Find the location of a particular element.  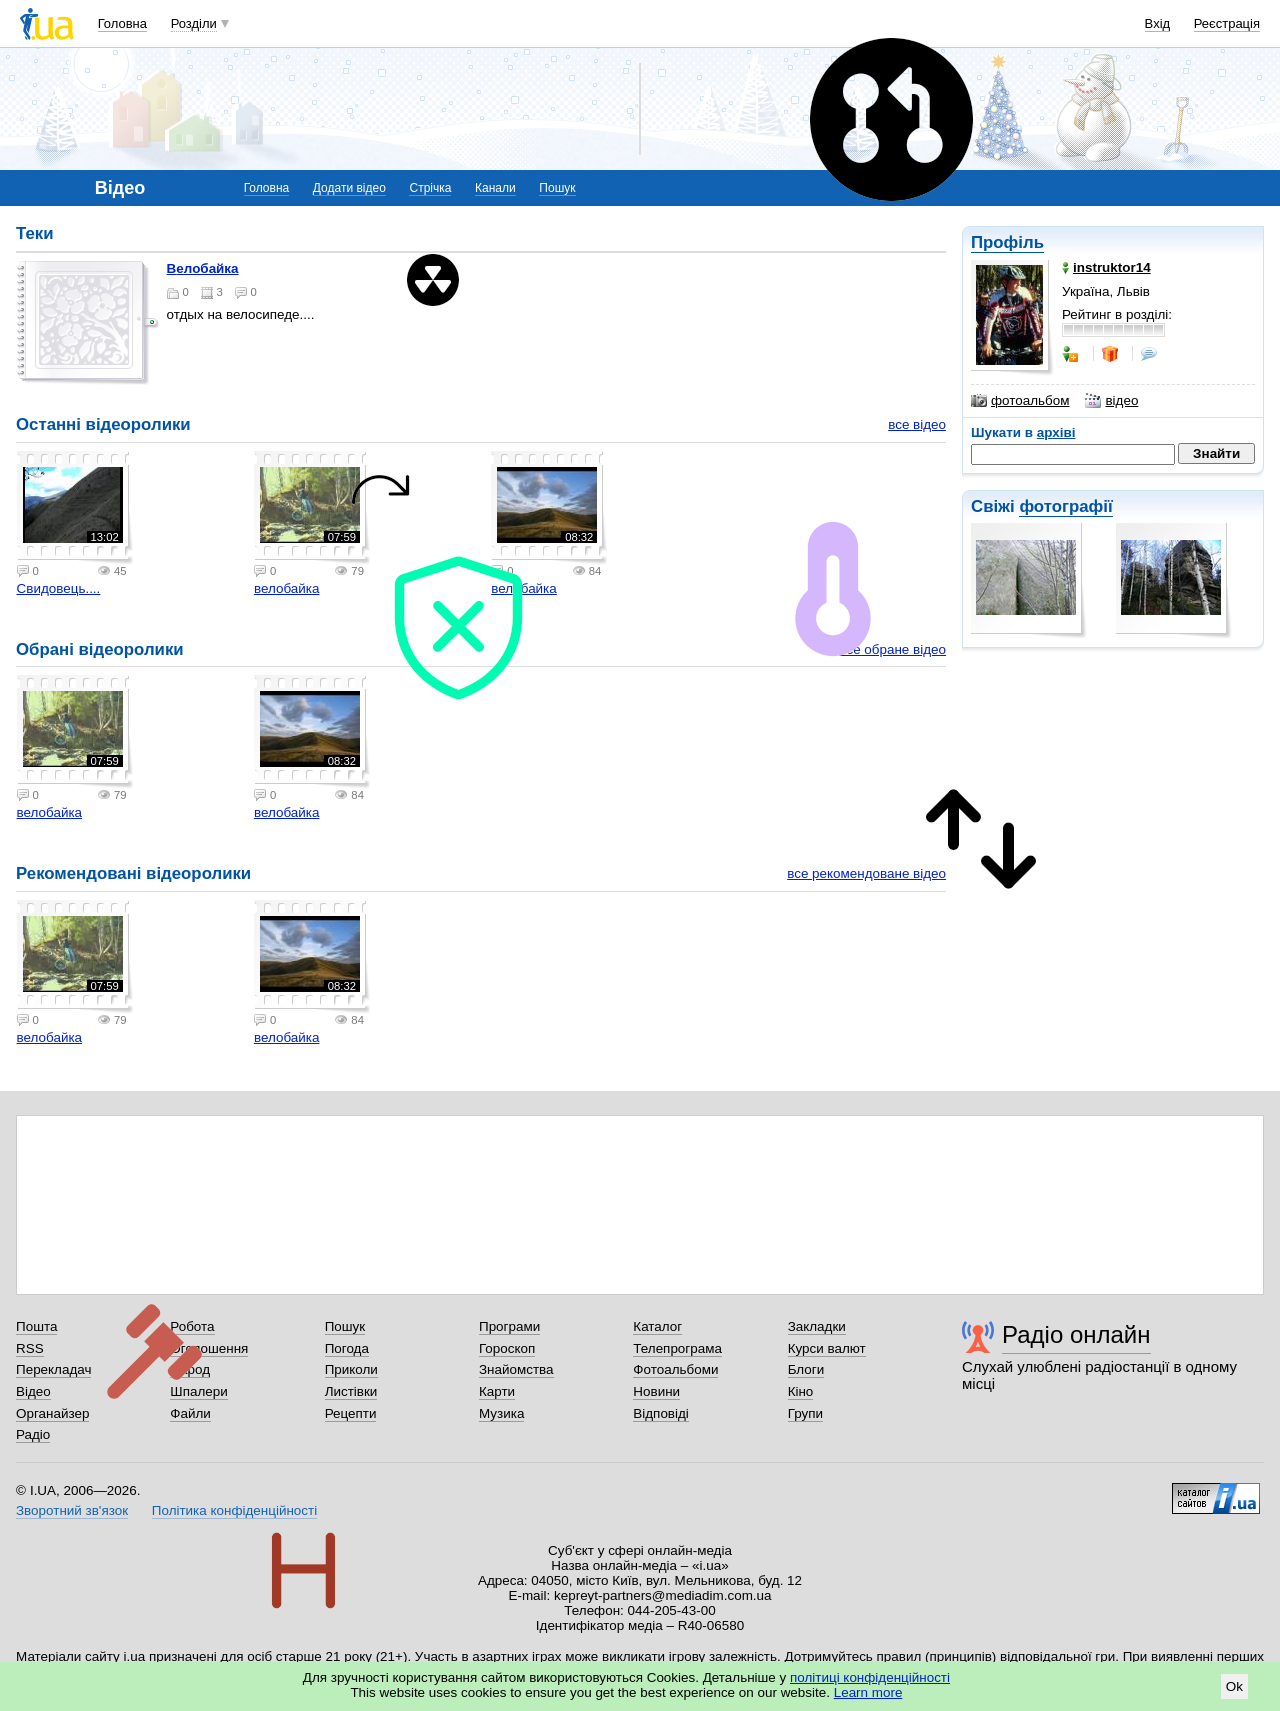

view open pull request in activity feed is located at coordinates (891, 119).